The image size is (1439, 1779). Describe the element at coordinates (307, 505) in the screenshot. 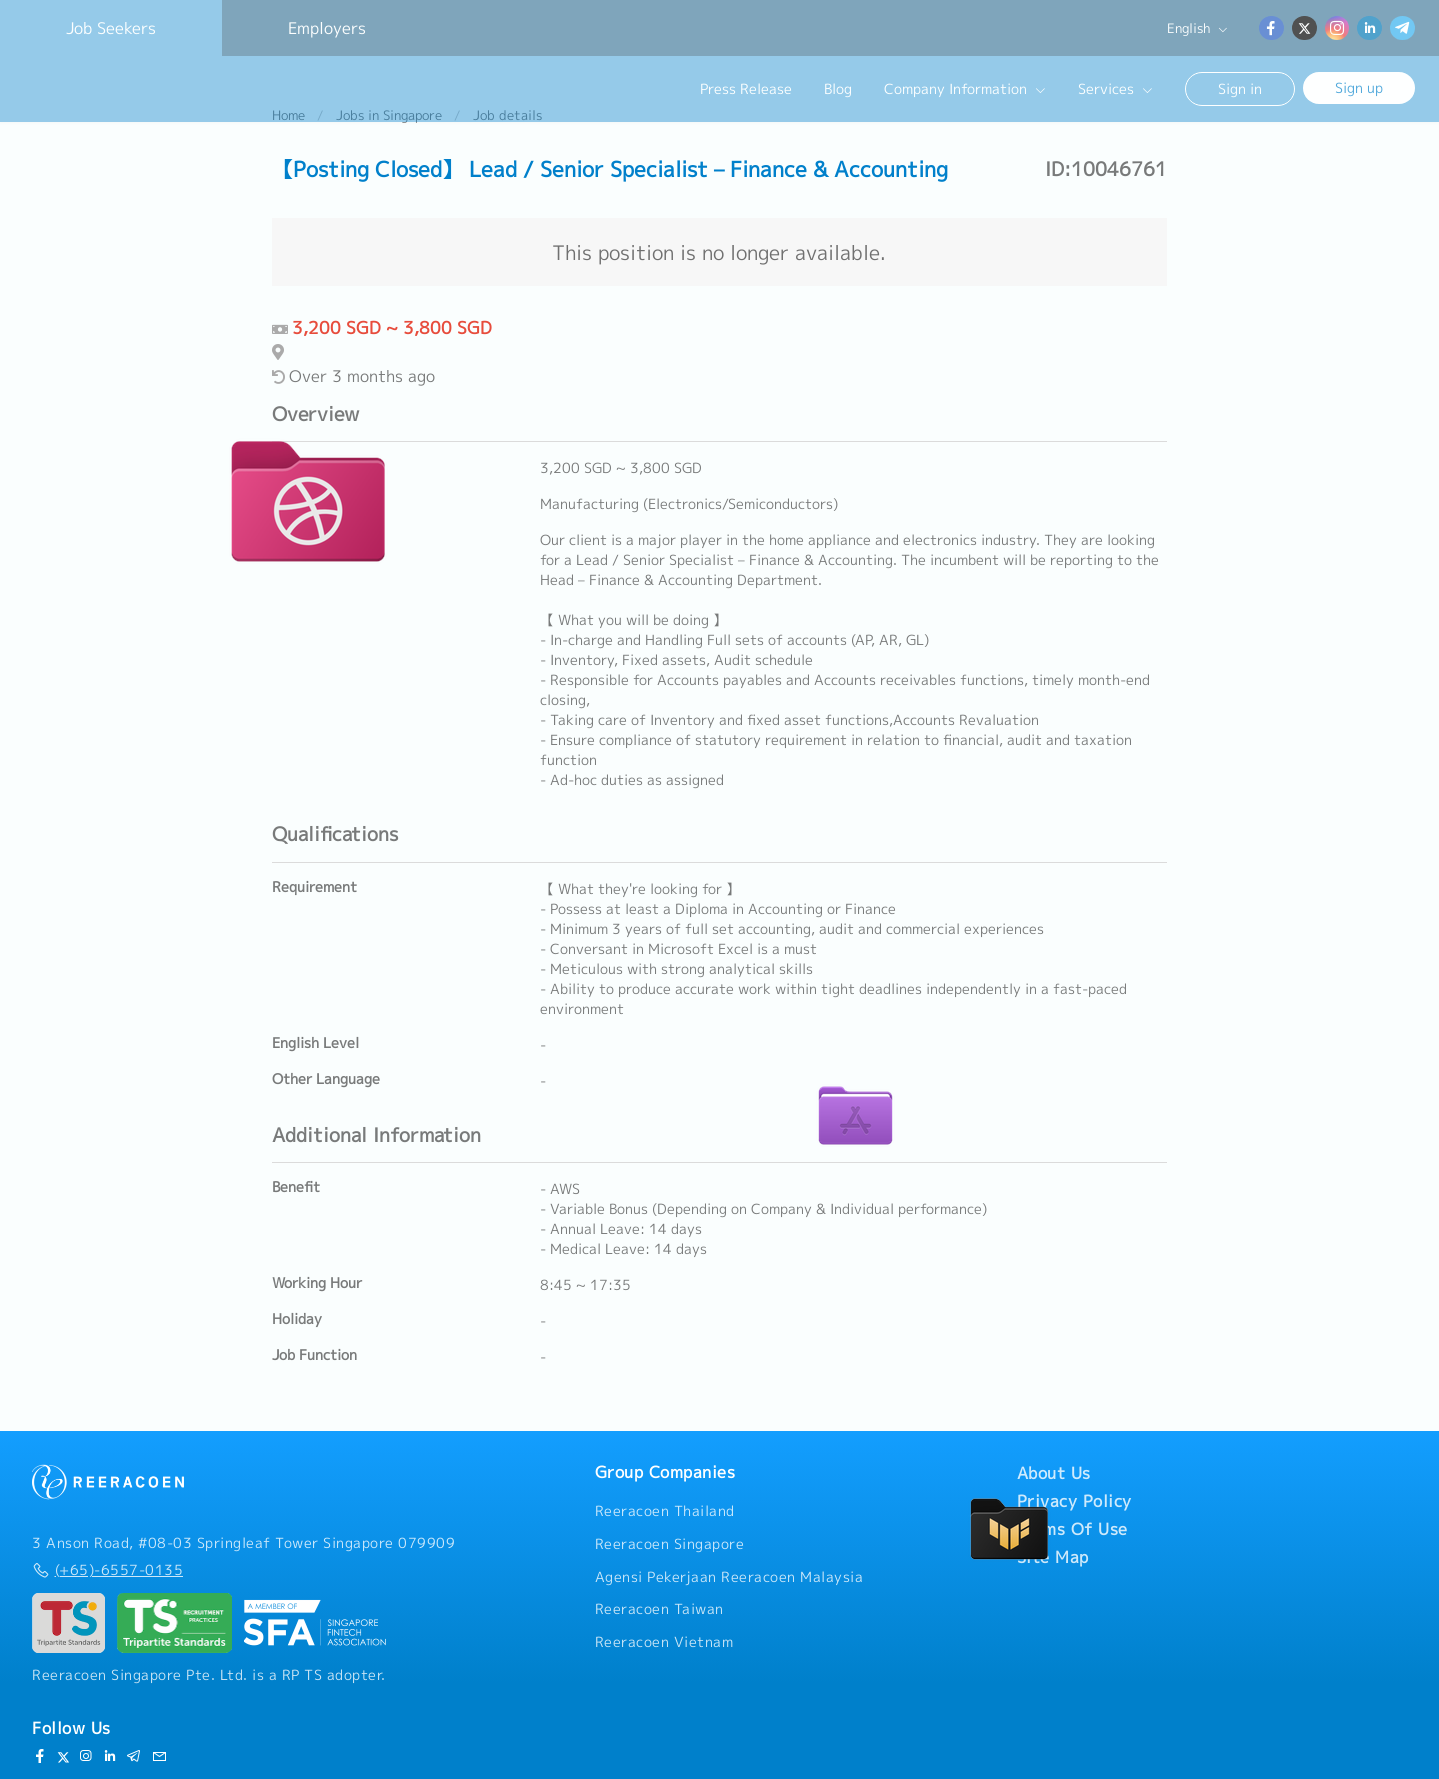

I see `folder containing Dribbble design assets` at that location.